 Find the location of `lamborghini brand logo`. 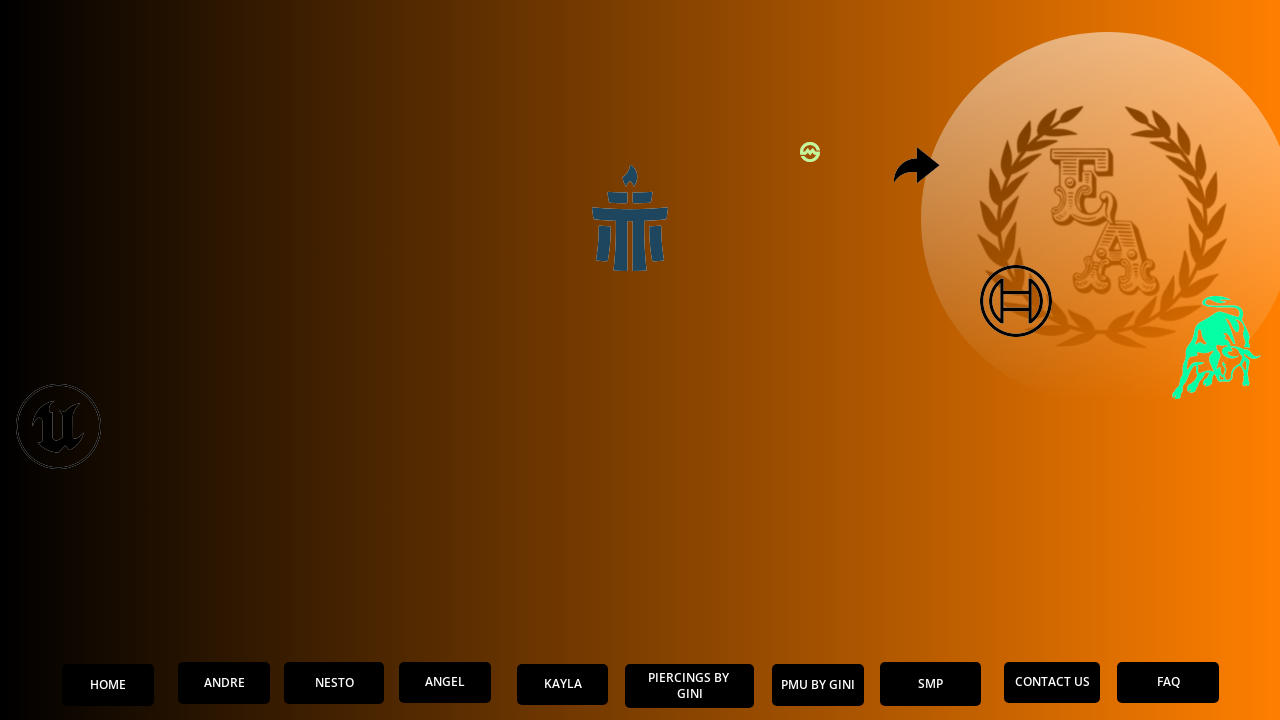

lamborghini brand logo is located at coordinates (1216, 347).